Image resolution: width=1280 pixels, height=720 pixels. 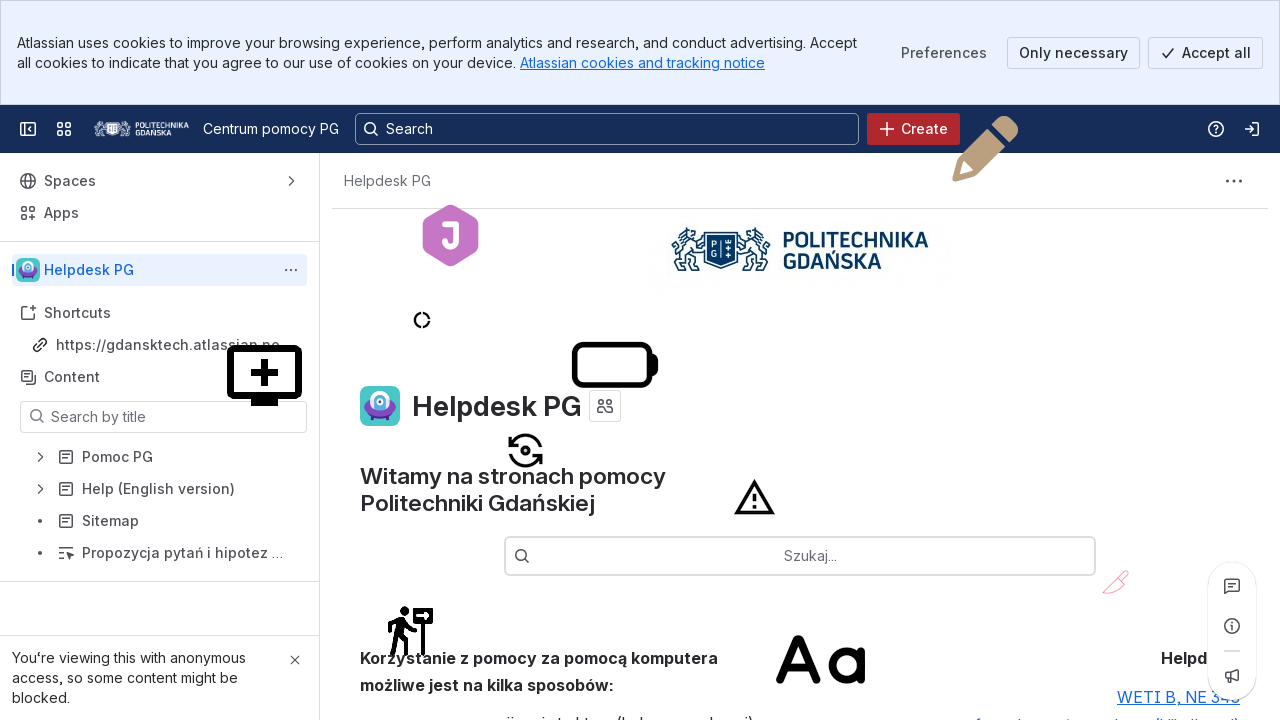 What do you see at coordinates (1115, 582) in the screenshot?
I see `access kitchen or cooking tools` at bounding box center [1115, 582].